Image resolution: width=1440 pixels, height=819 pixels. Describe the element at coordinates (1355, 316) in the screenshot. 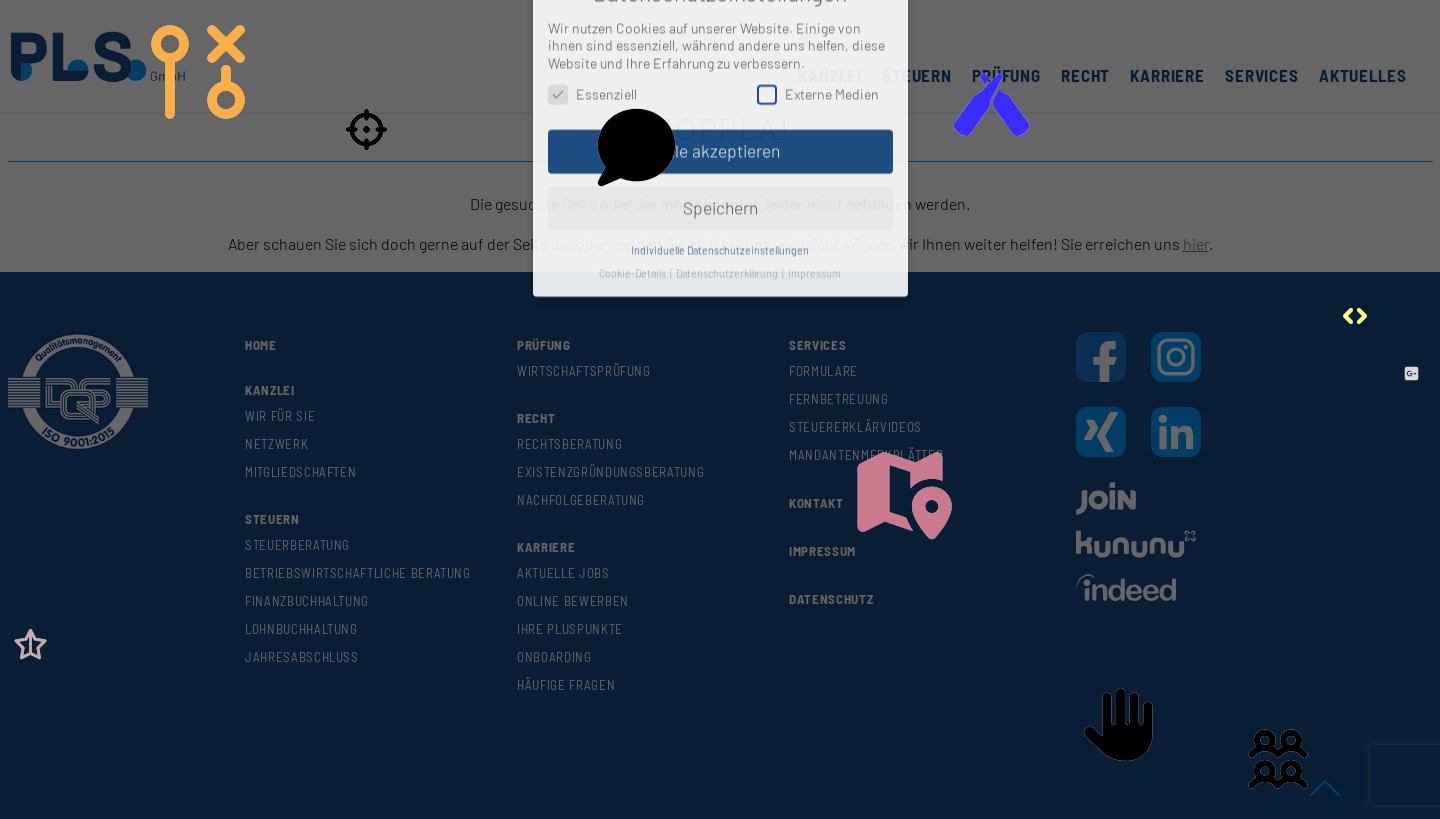

I see `adjust horizontal positioning` at that location.